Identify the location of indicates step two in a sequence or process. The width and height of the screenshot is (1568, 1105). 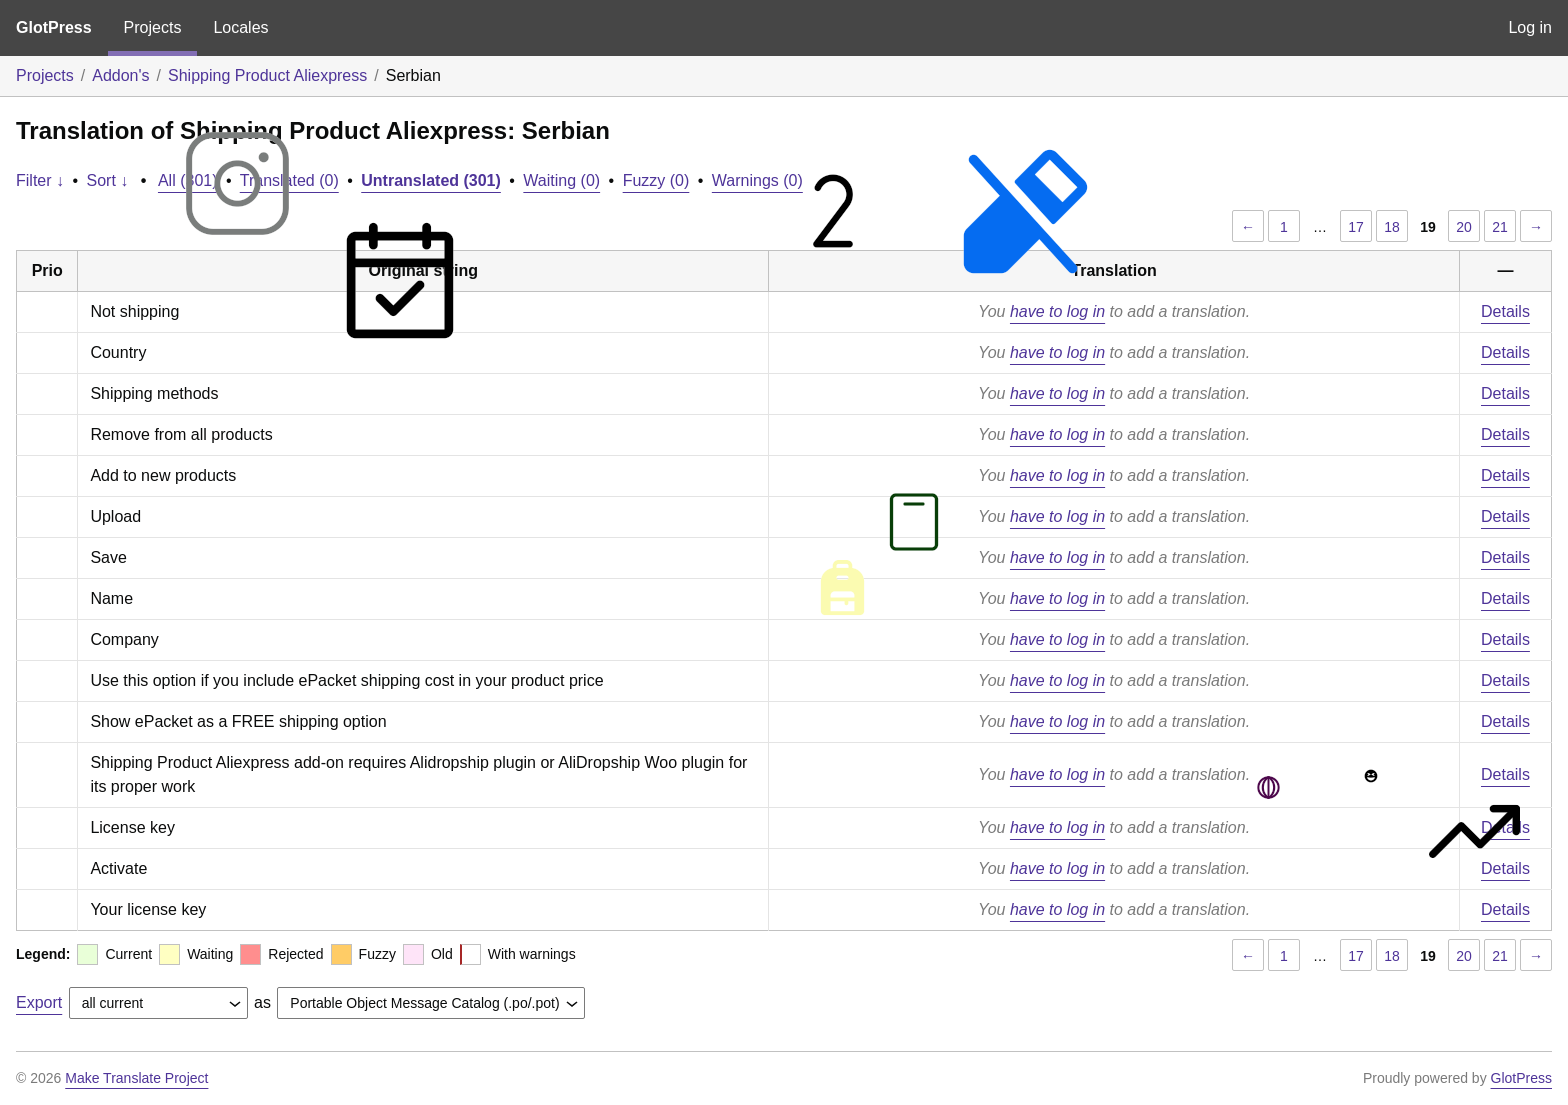
(833, 211).